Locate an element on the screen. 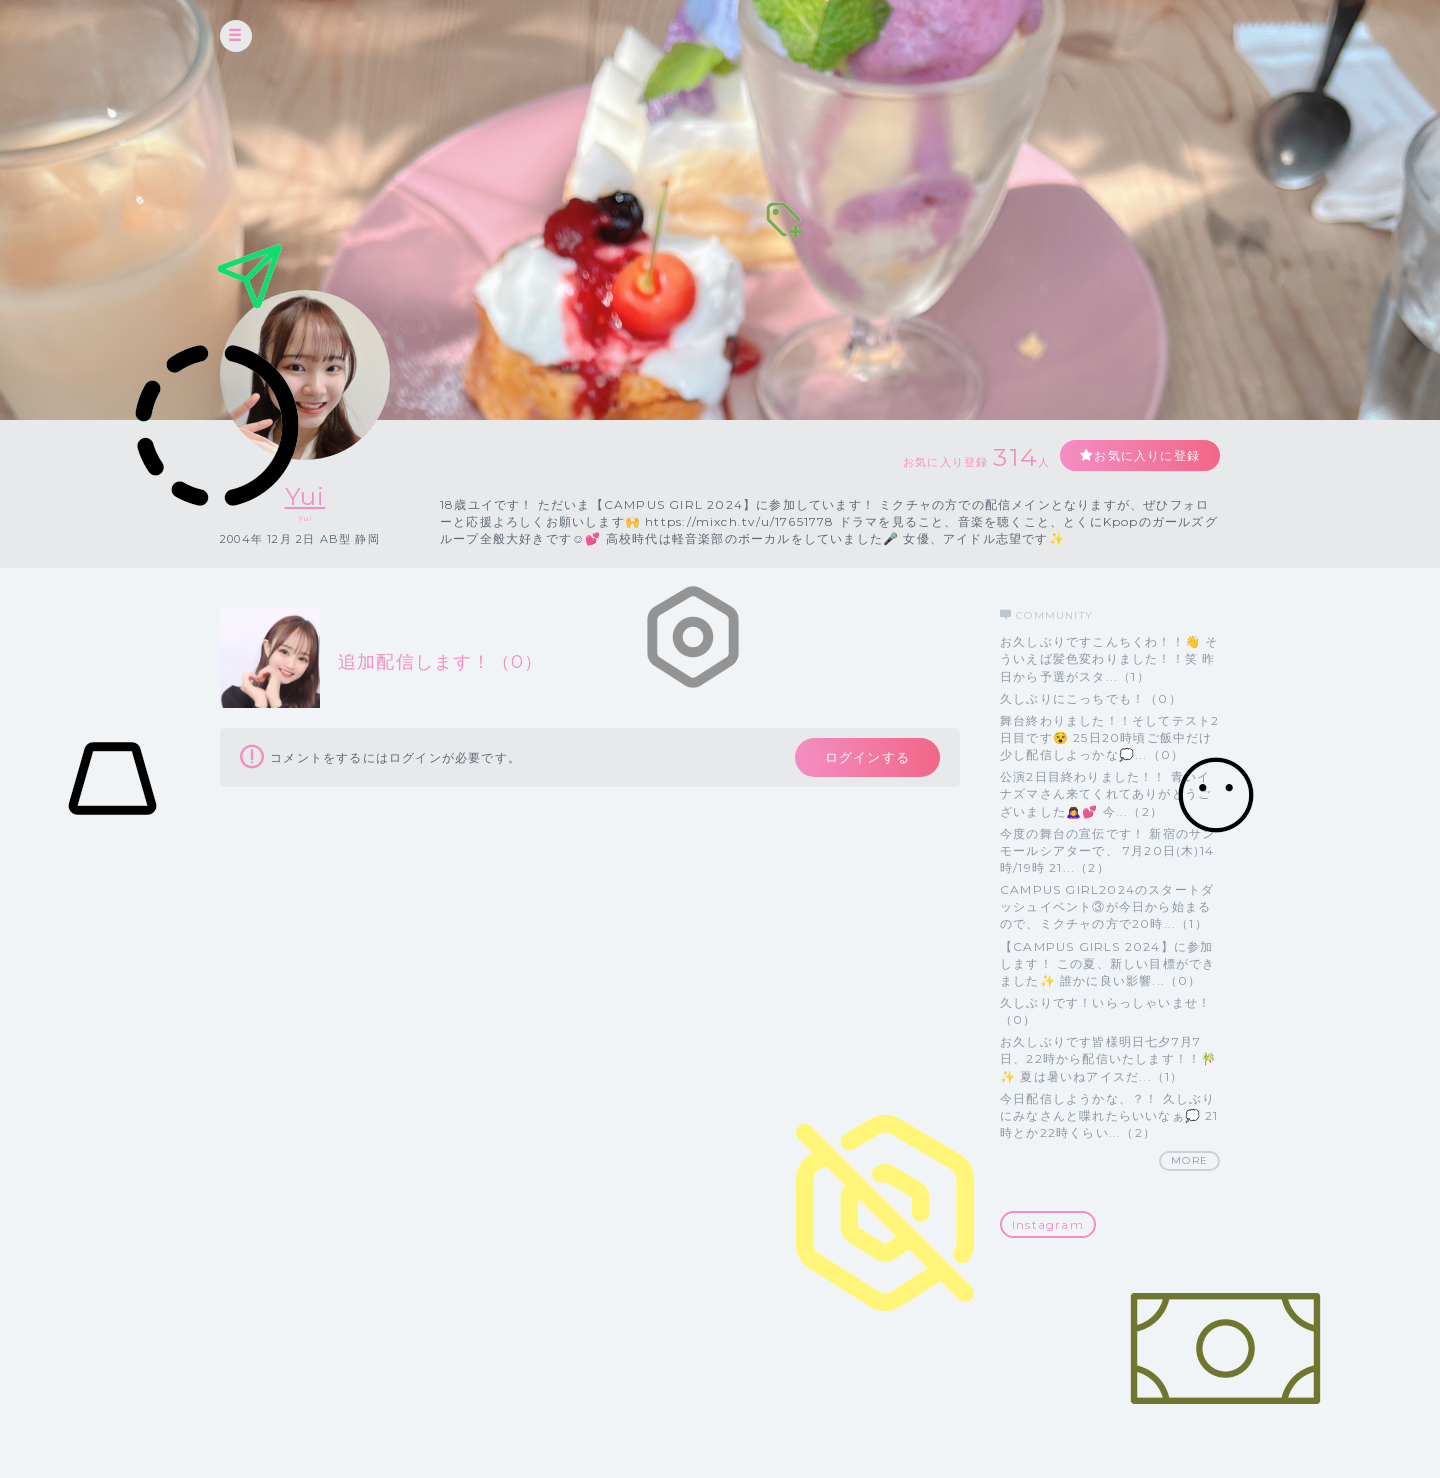  neutral reaction or feedback option is located at coordinates (1216, 795).